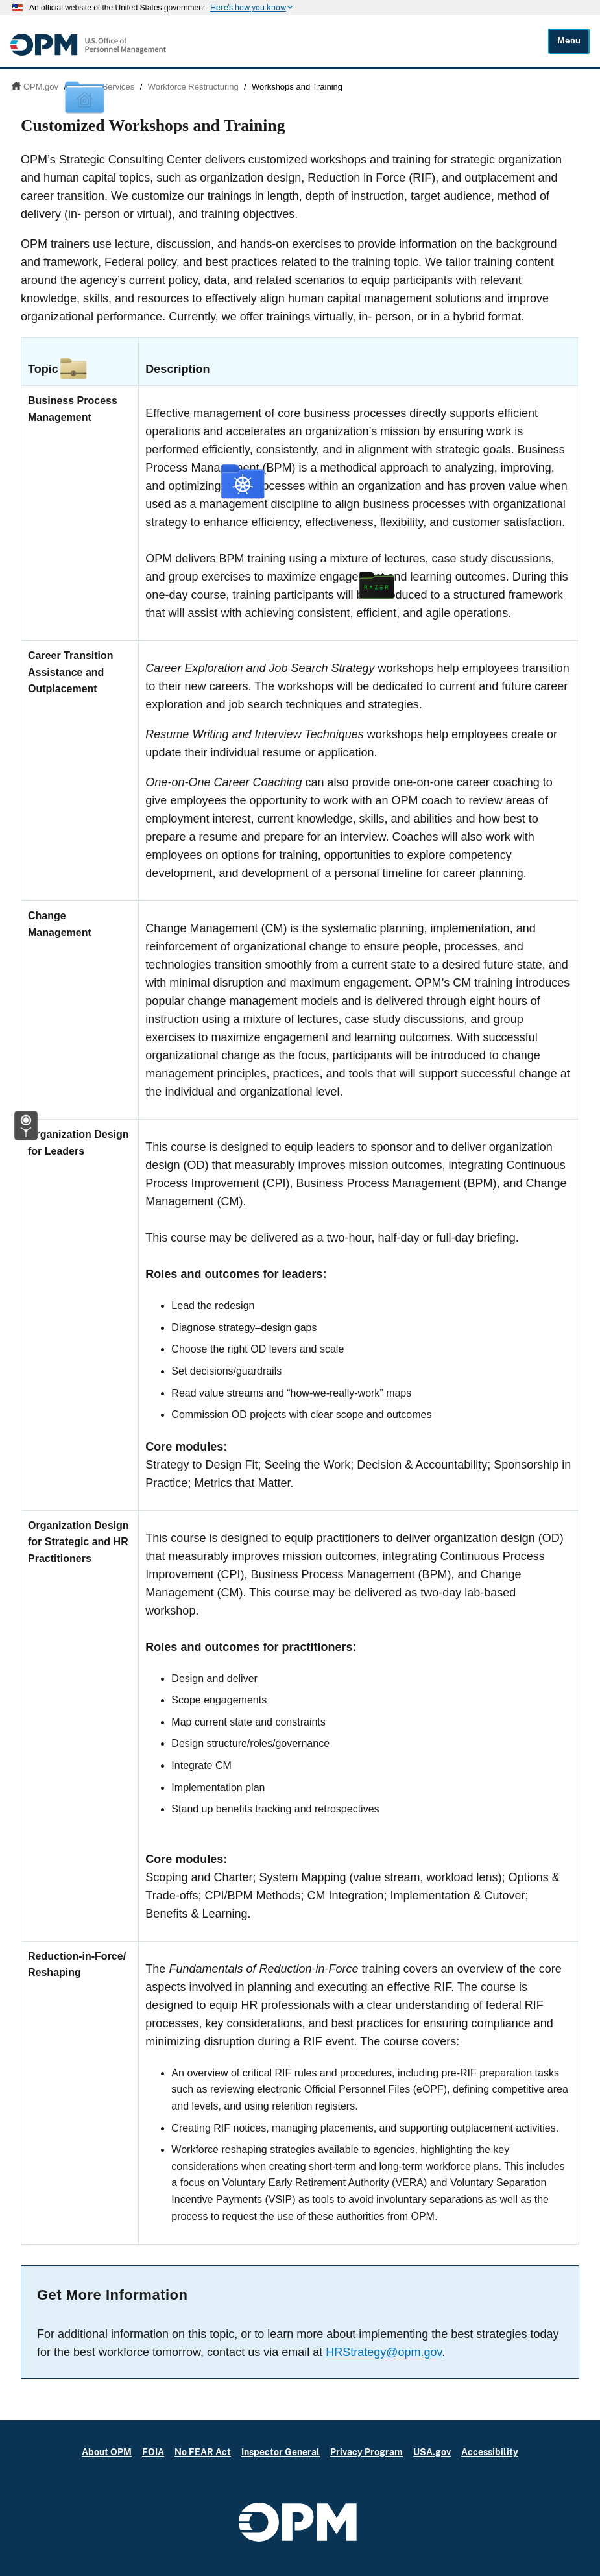  I want to click on open kubernetes project files, so click(243, 483).